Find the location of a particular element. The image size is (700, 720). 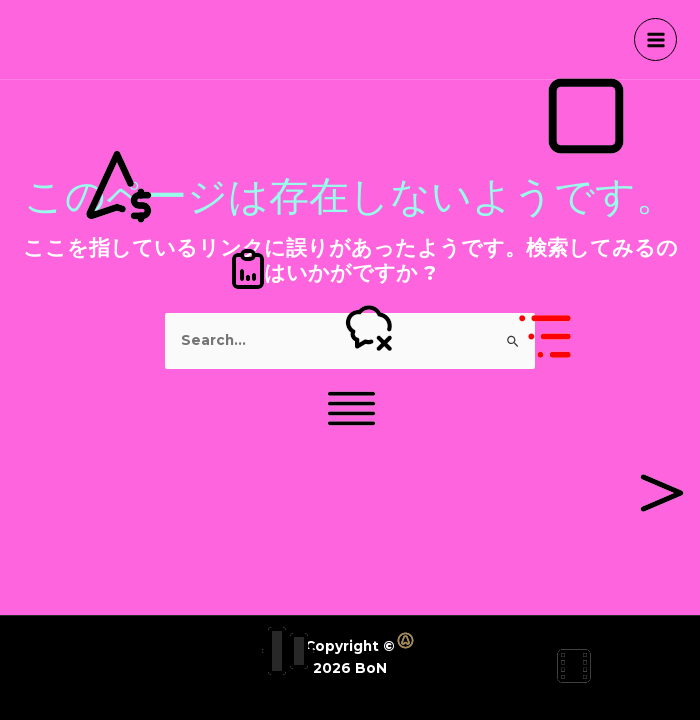

crop image to 1:1 square ratio is located at coordinates (586, 116).